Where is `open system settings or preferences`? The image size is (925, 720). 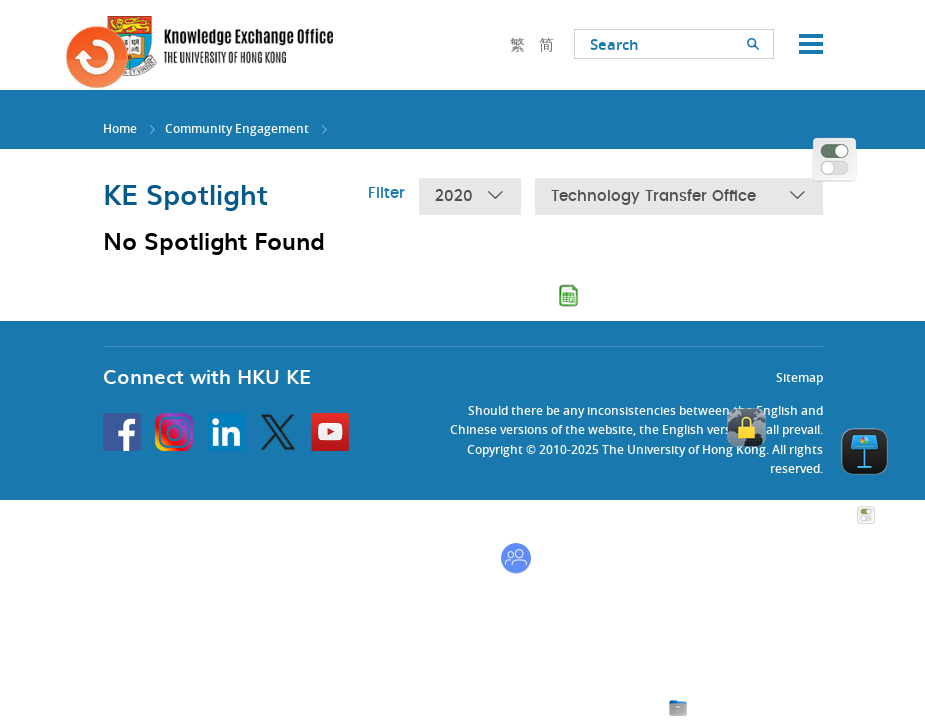
open system settings or preferences is located at coordinates (834, 159).